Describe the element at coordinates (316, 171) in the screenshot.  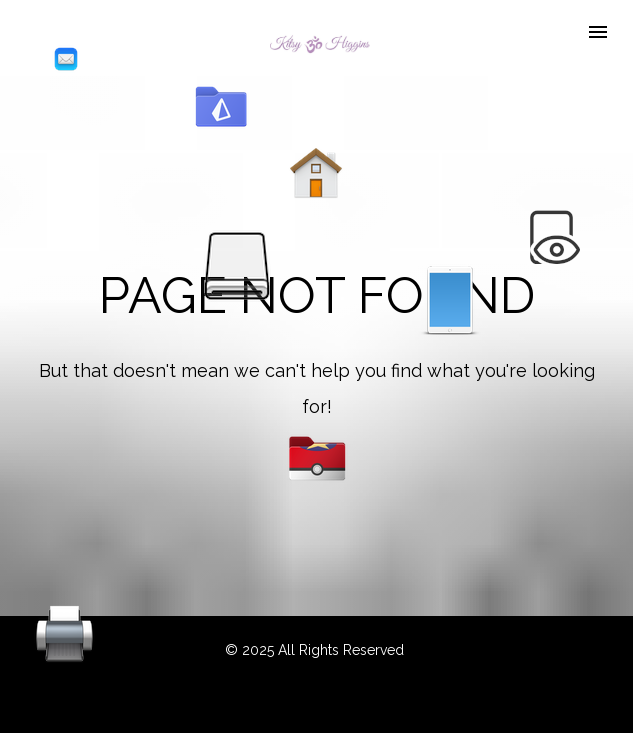
I see `access your home folder` at that location.